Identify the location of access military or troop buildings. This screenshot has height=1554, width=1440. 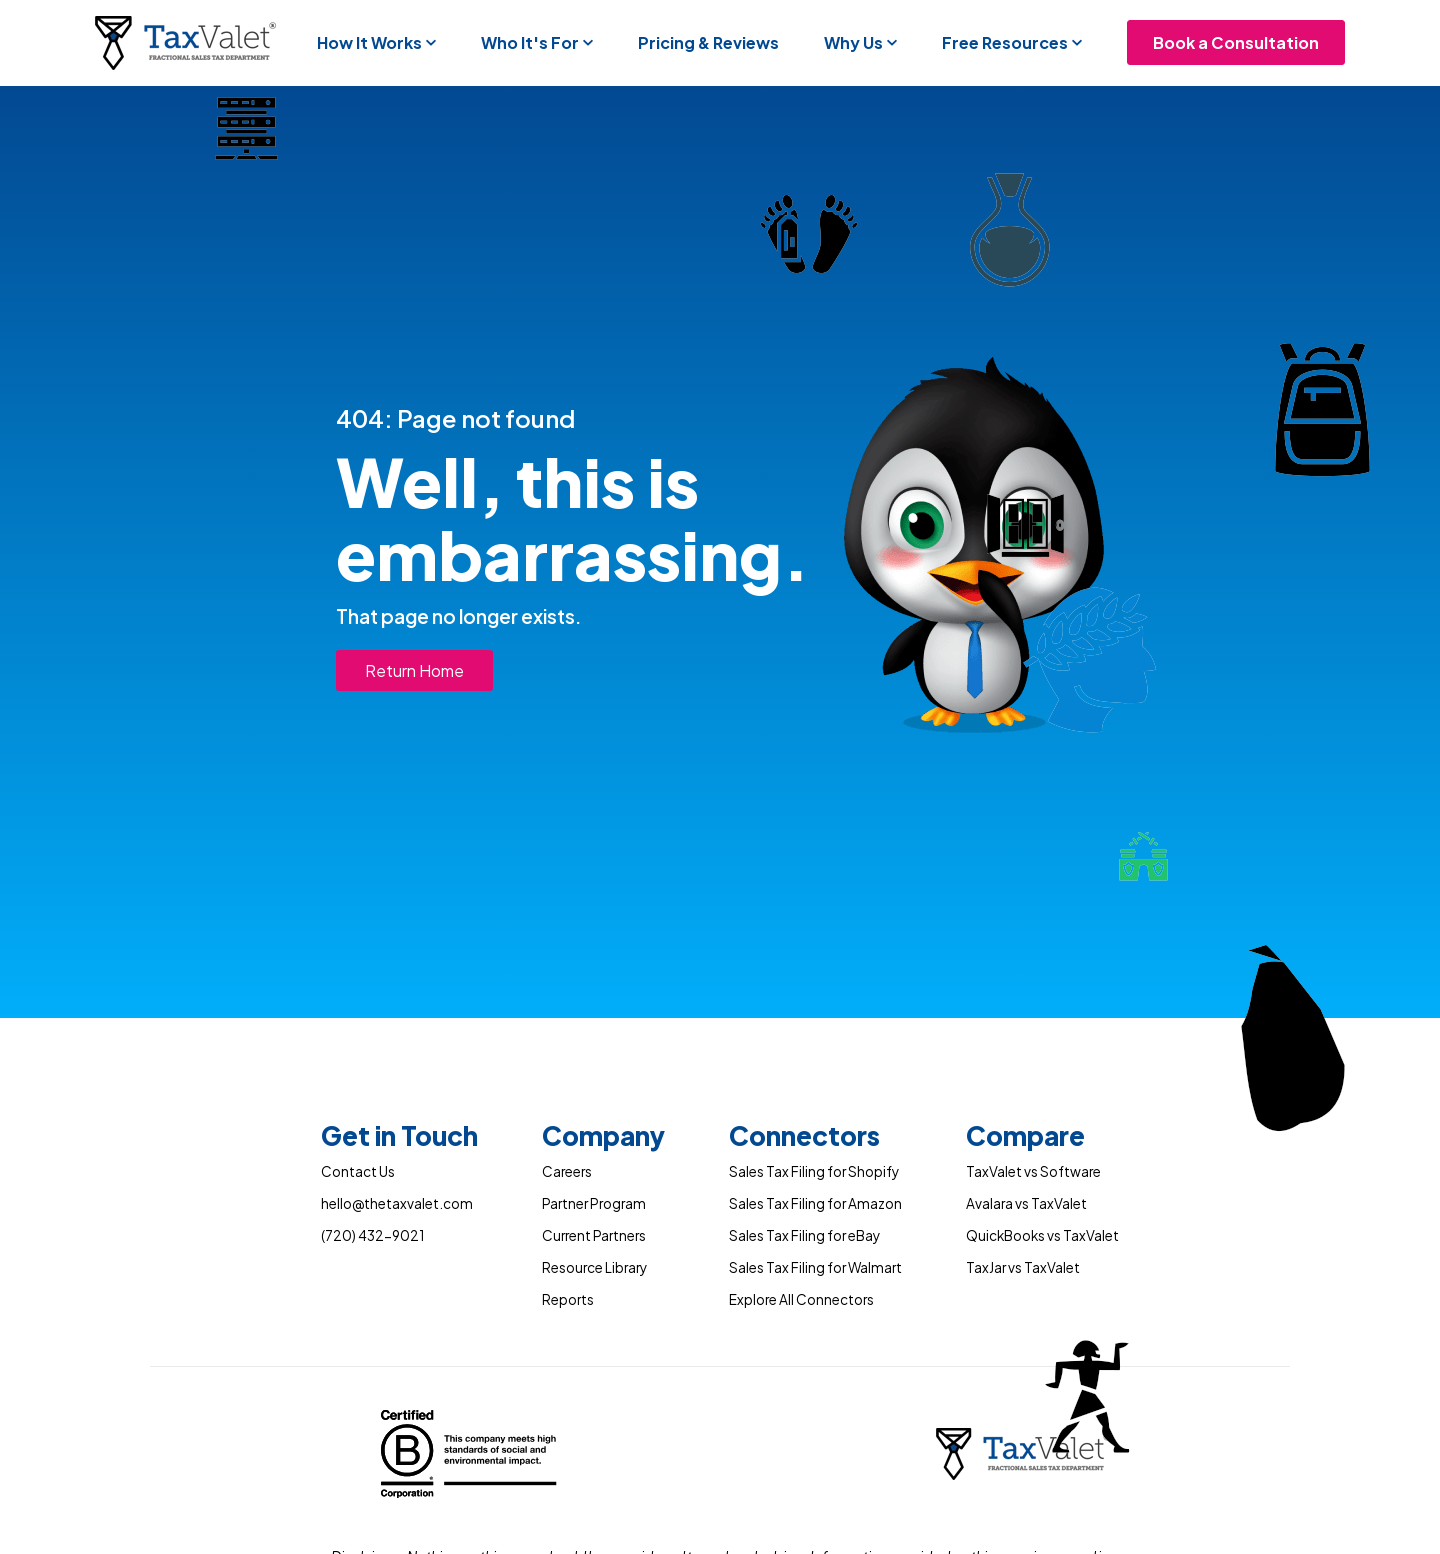
(1143, 856).